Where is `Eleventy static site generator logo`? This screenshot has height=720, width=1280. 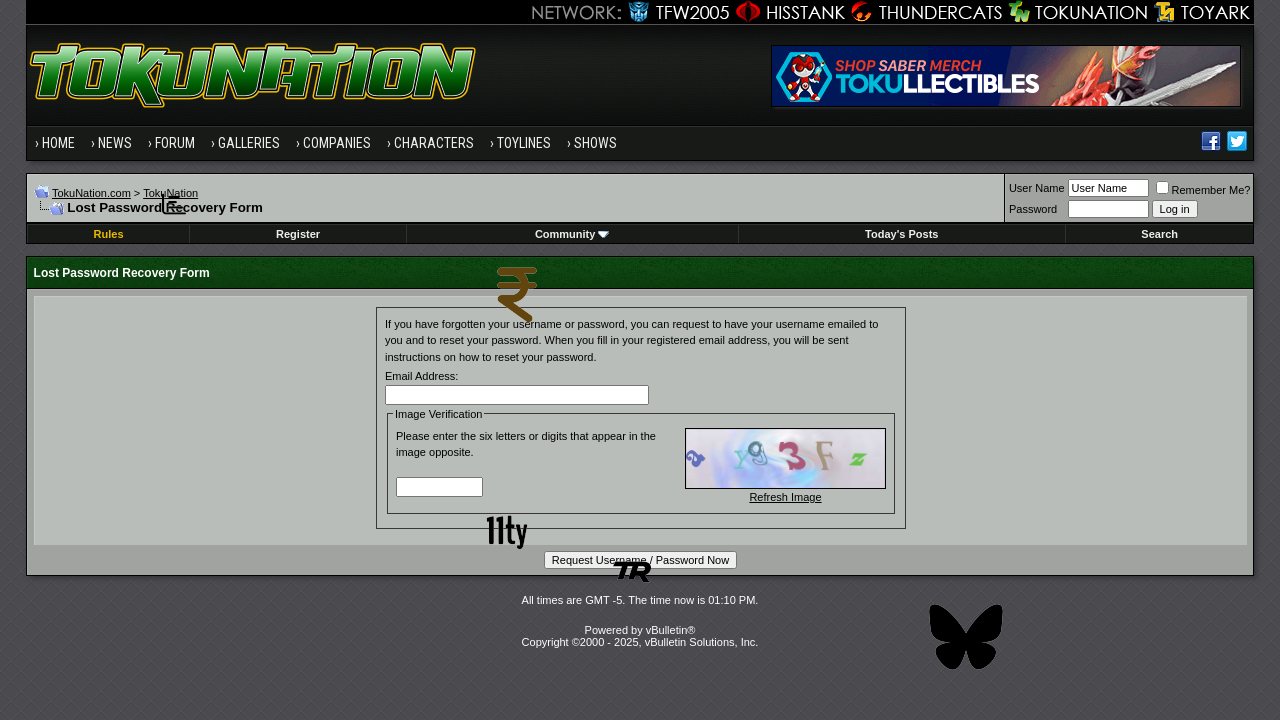 Eleventy static site generator logo is located at coordinates (507, 530).